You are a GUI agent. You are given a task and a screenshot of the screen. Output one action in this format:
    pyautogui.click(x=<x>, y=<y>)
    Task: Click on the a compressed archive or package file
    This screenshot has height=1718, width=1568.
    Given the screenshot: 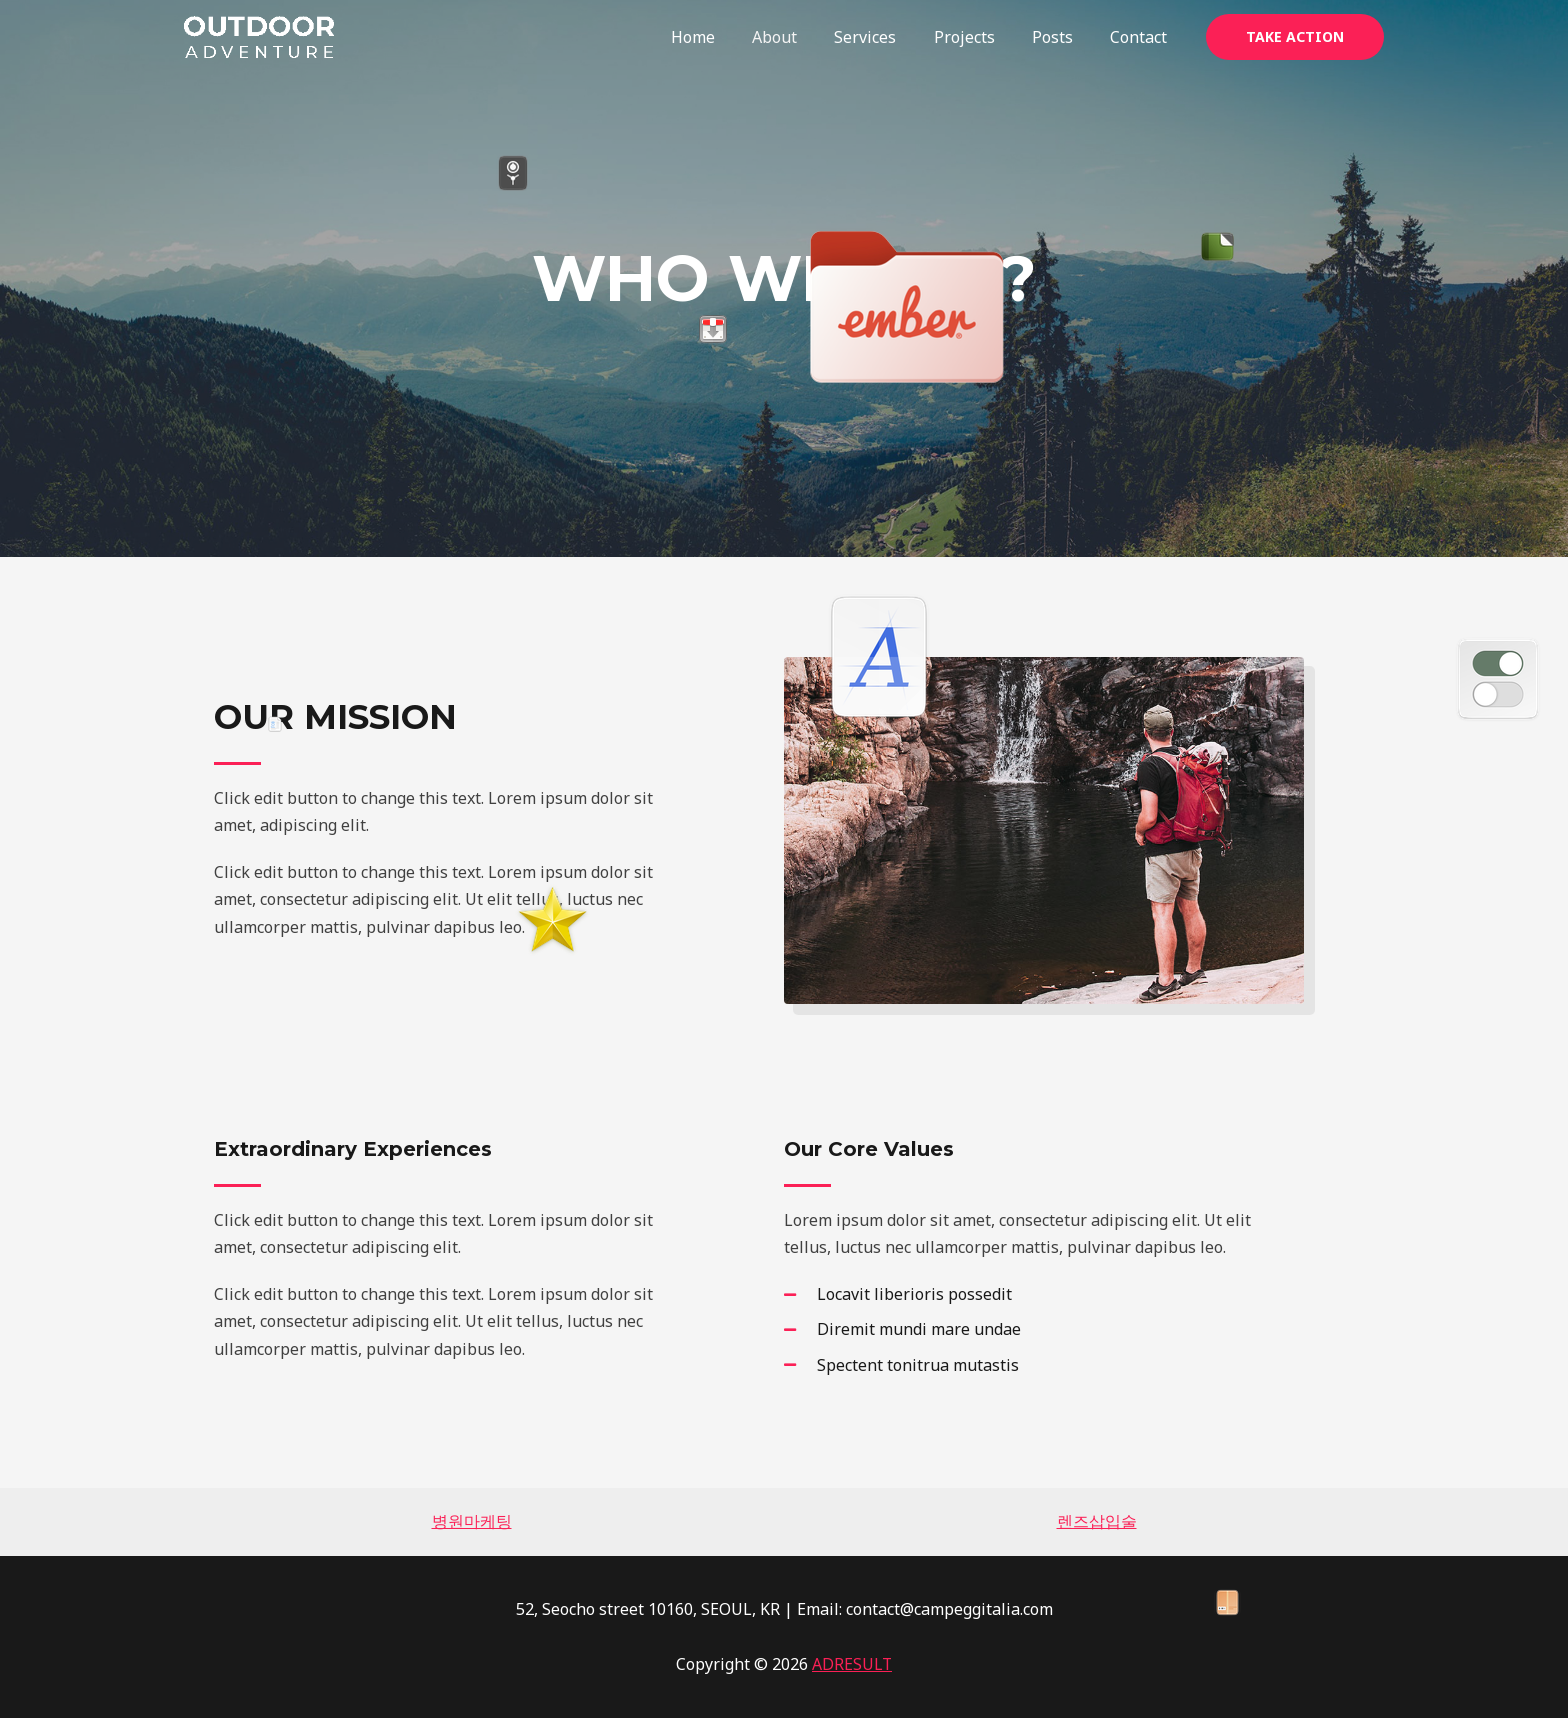 What is the action you would take?
    pyautogui.click(x=1227, y=1602)
    